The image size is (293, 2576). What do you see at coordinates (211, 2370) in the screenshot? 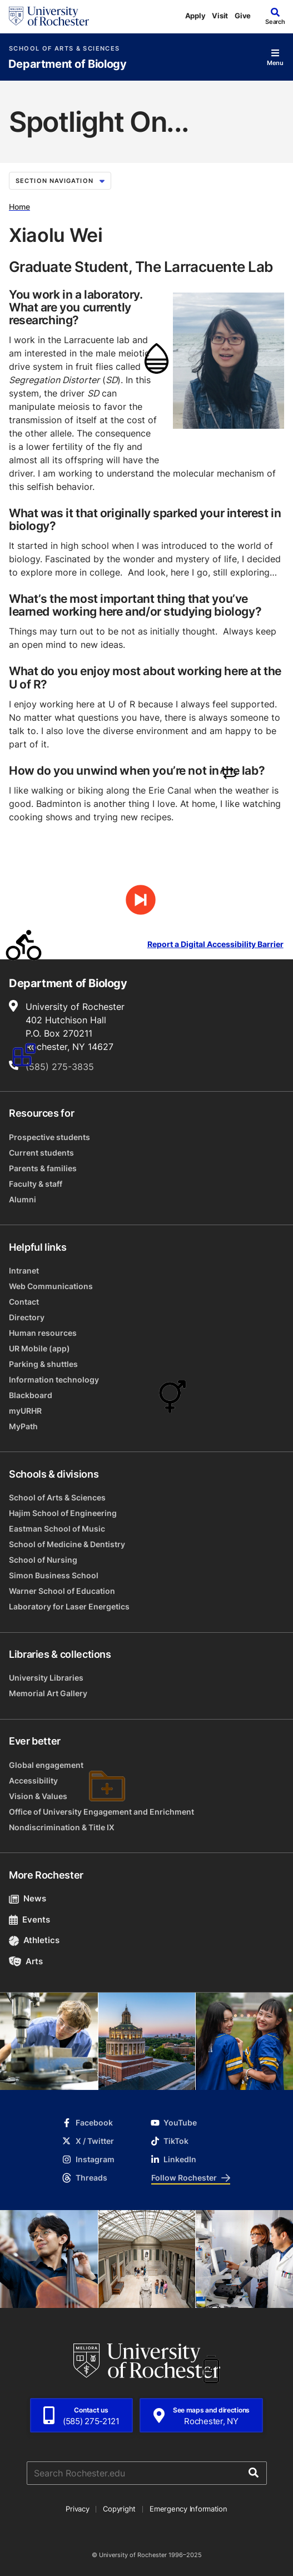
I see `indicates device is currently charging` at bounding box center [211, 2370].